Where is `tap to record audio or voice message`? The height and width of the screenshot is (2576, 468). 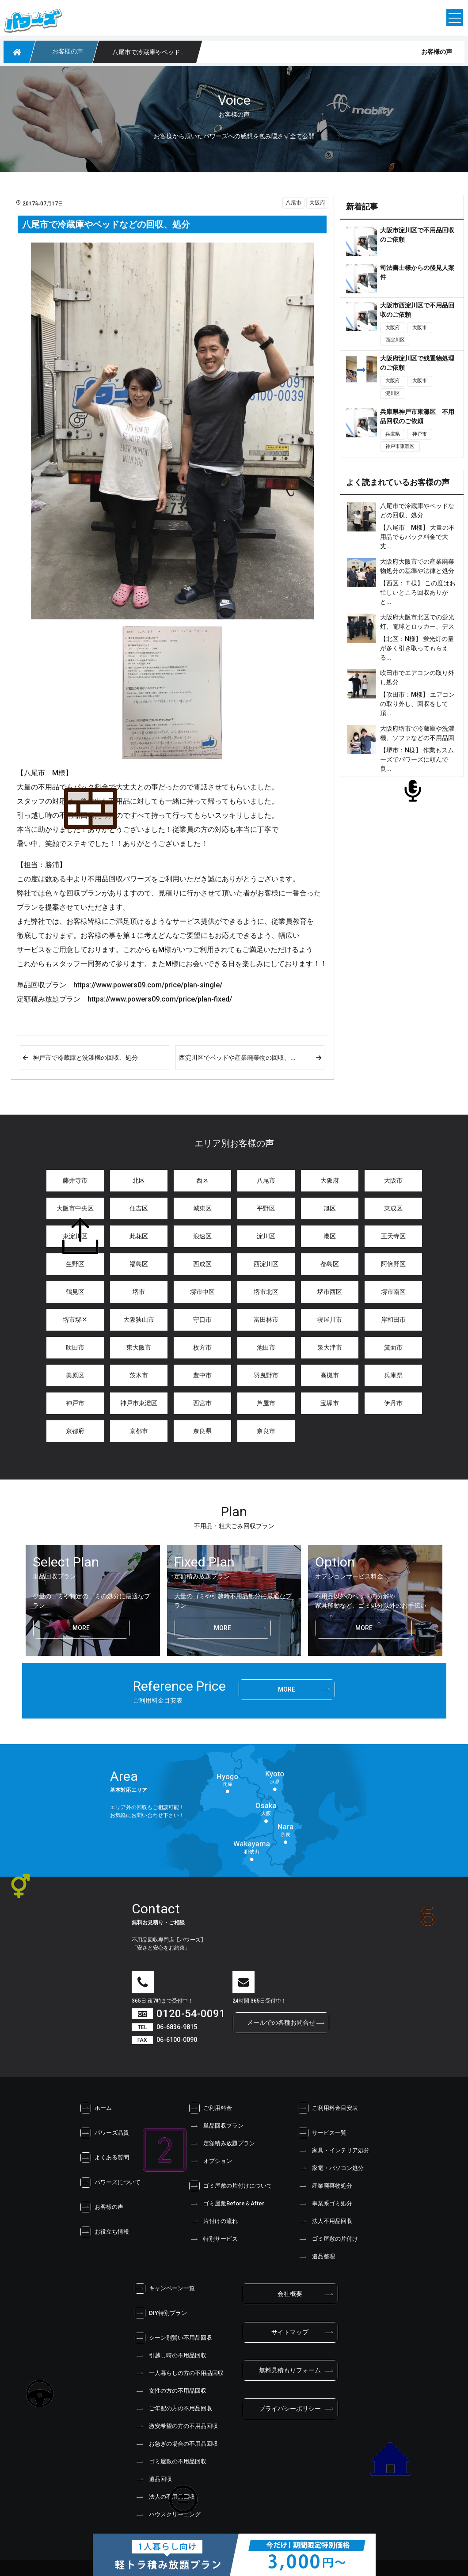
tap to record audio or voice message is located at coordinates (413, 791).